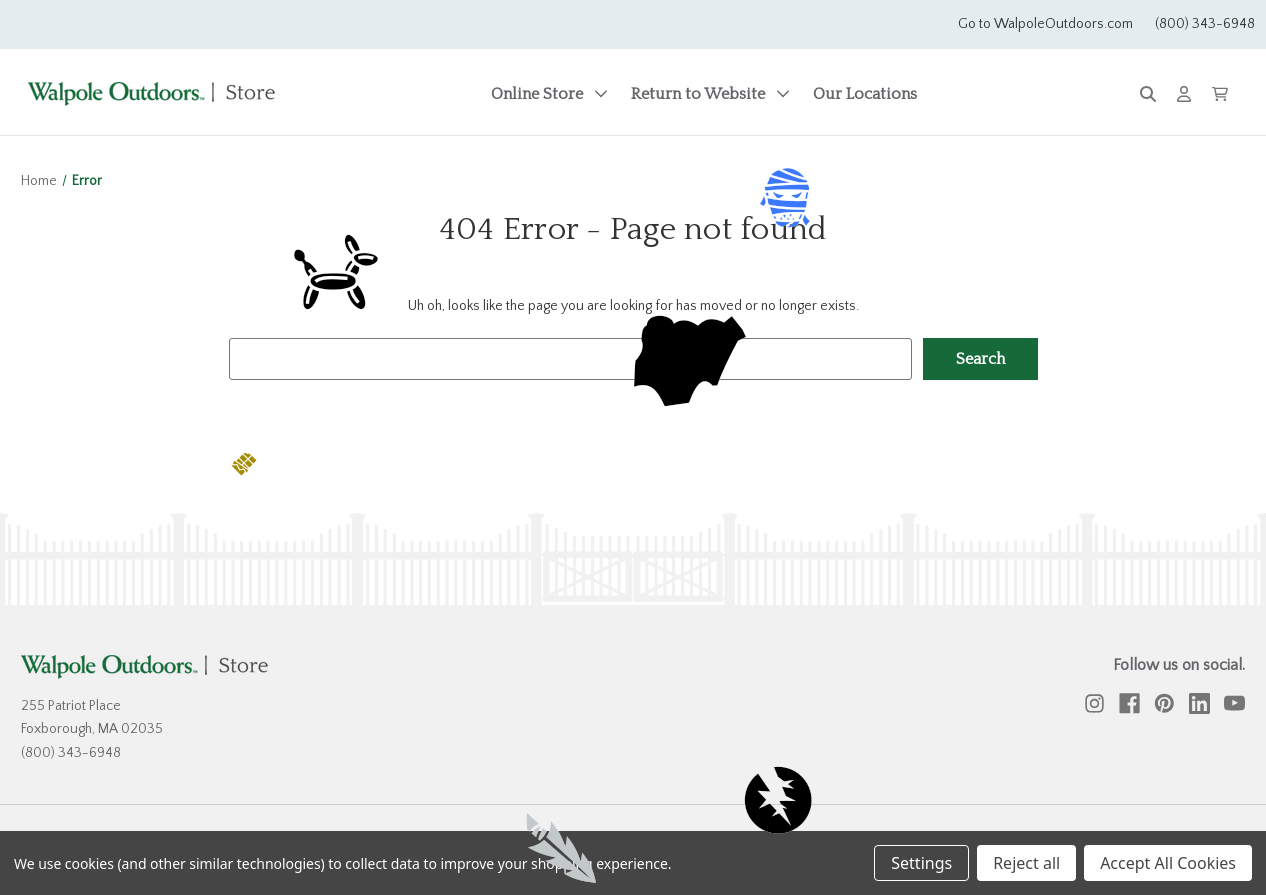 This screenshot has width=1266, height=895. I want to click on equip a spear weapon in game, so click(561, 848).